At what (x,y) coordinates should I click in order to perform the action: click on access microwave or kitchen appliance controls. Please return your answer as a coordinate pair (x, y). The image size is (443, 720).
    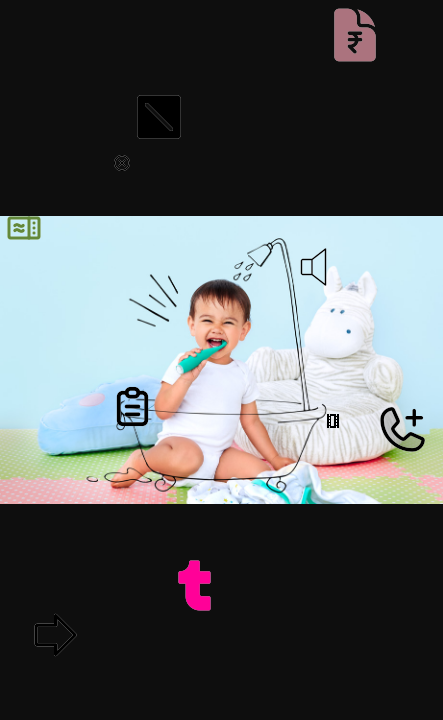
    Looking at the image, I should click on (24, 228).